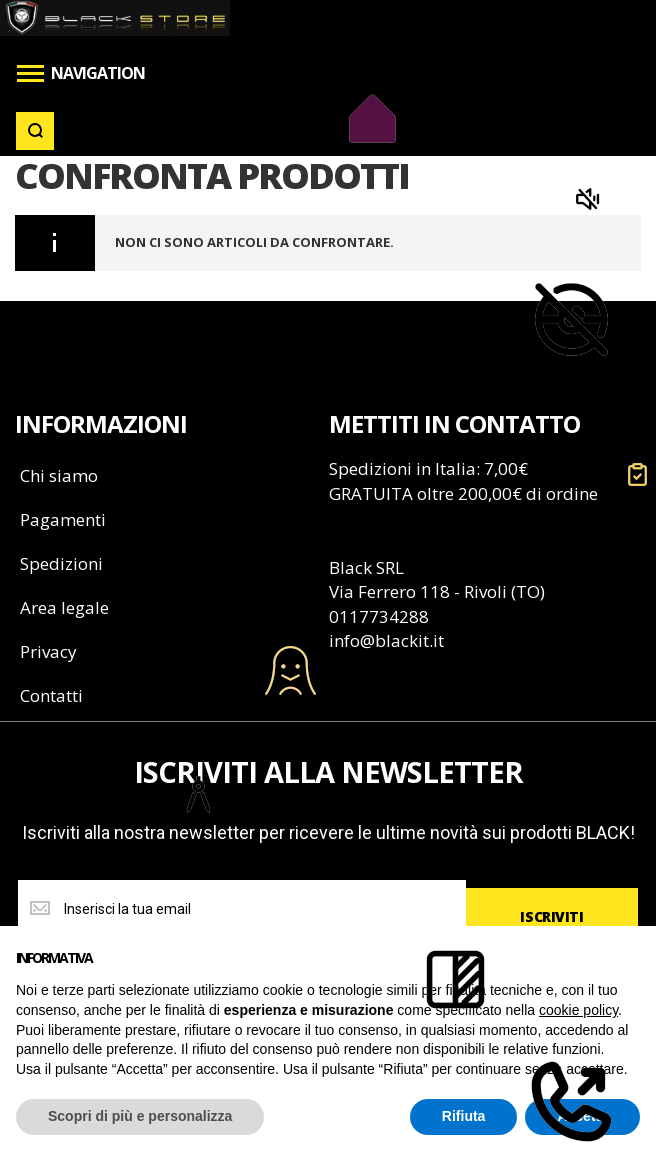 The height and width of the screenshot is (1155, 656). I want to click on mark task as complete, so click(637, 474).